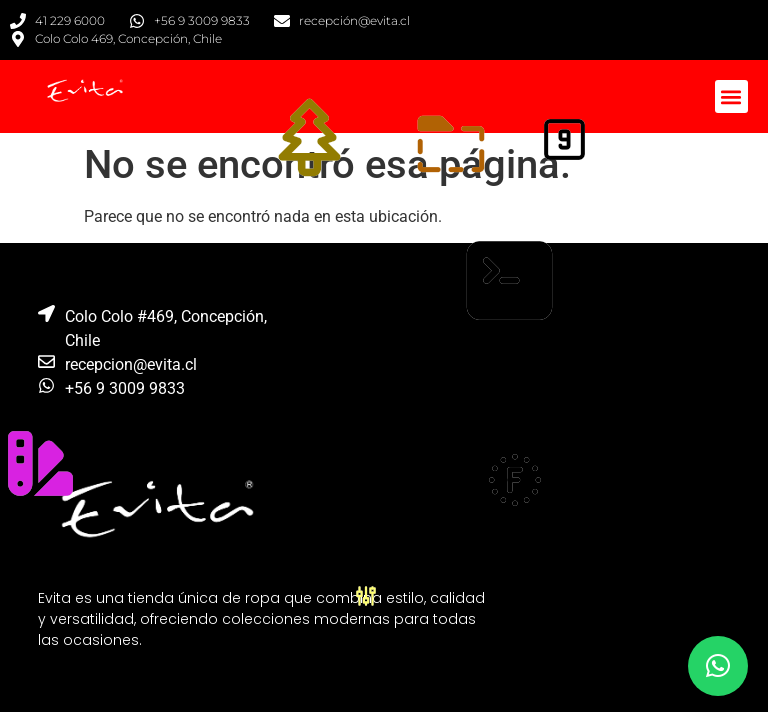 The image size is (768, 720). I want to click on indicates a draft or pending Facebook connection, so click(515, 480).